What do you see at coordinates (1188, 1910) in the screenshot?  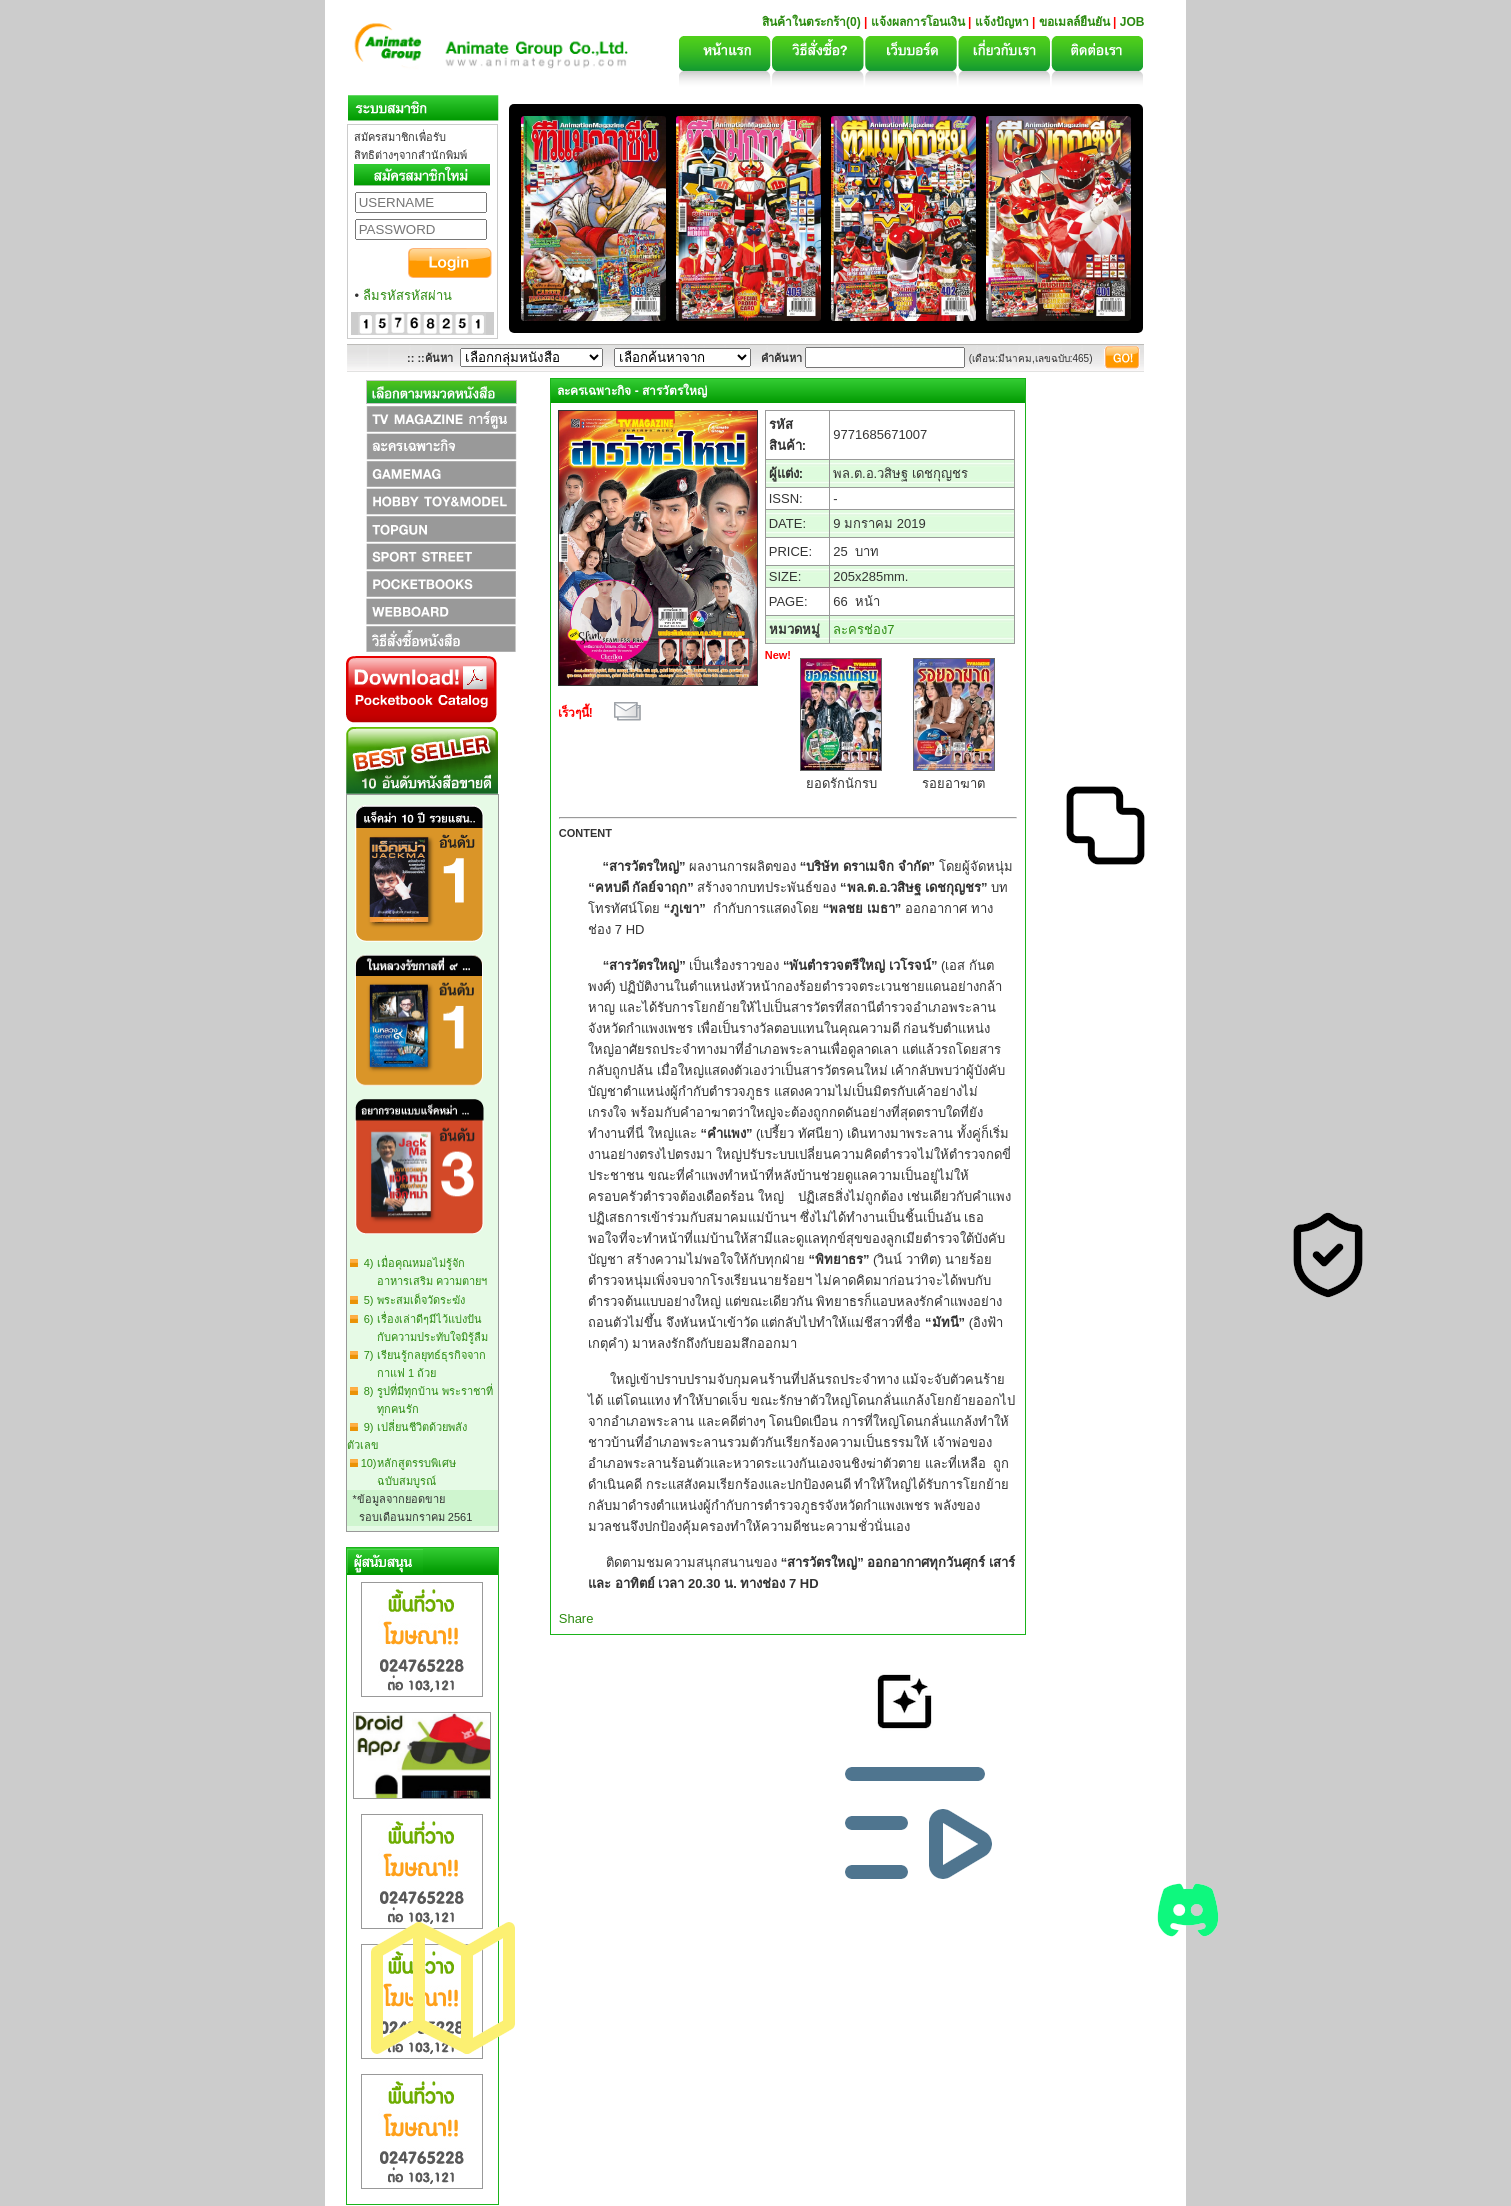 I see `open Discord app` at bounding box center [1188, 1910].